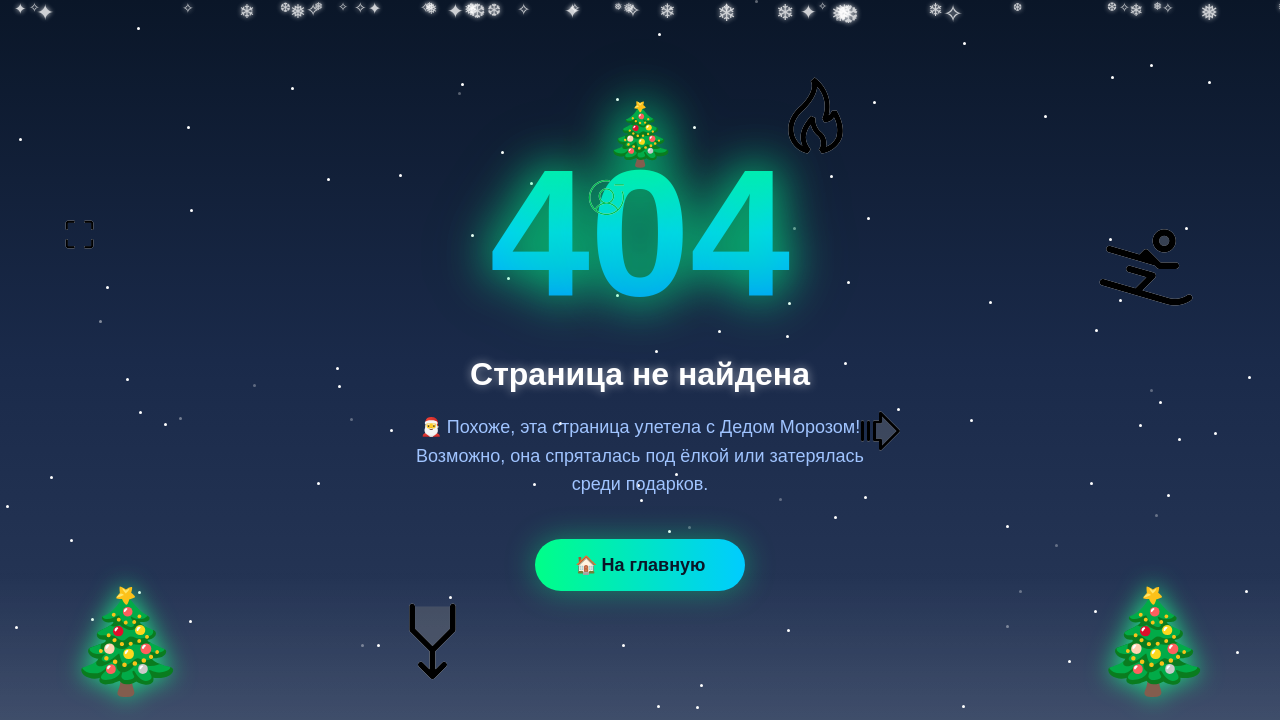  I want to click on enter full screen mode, so click(79, 234).